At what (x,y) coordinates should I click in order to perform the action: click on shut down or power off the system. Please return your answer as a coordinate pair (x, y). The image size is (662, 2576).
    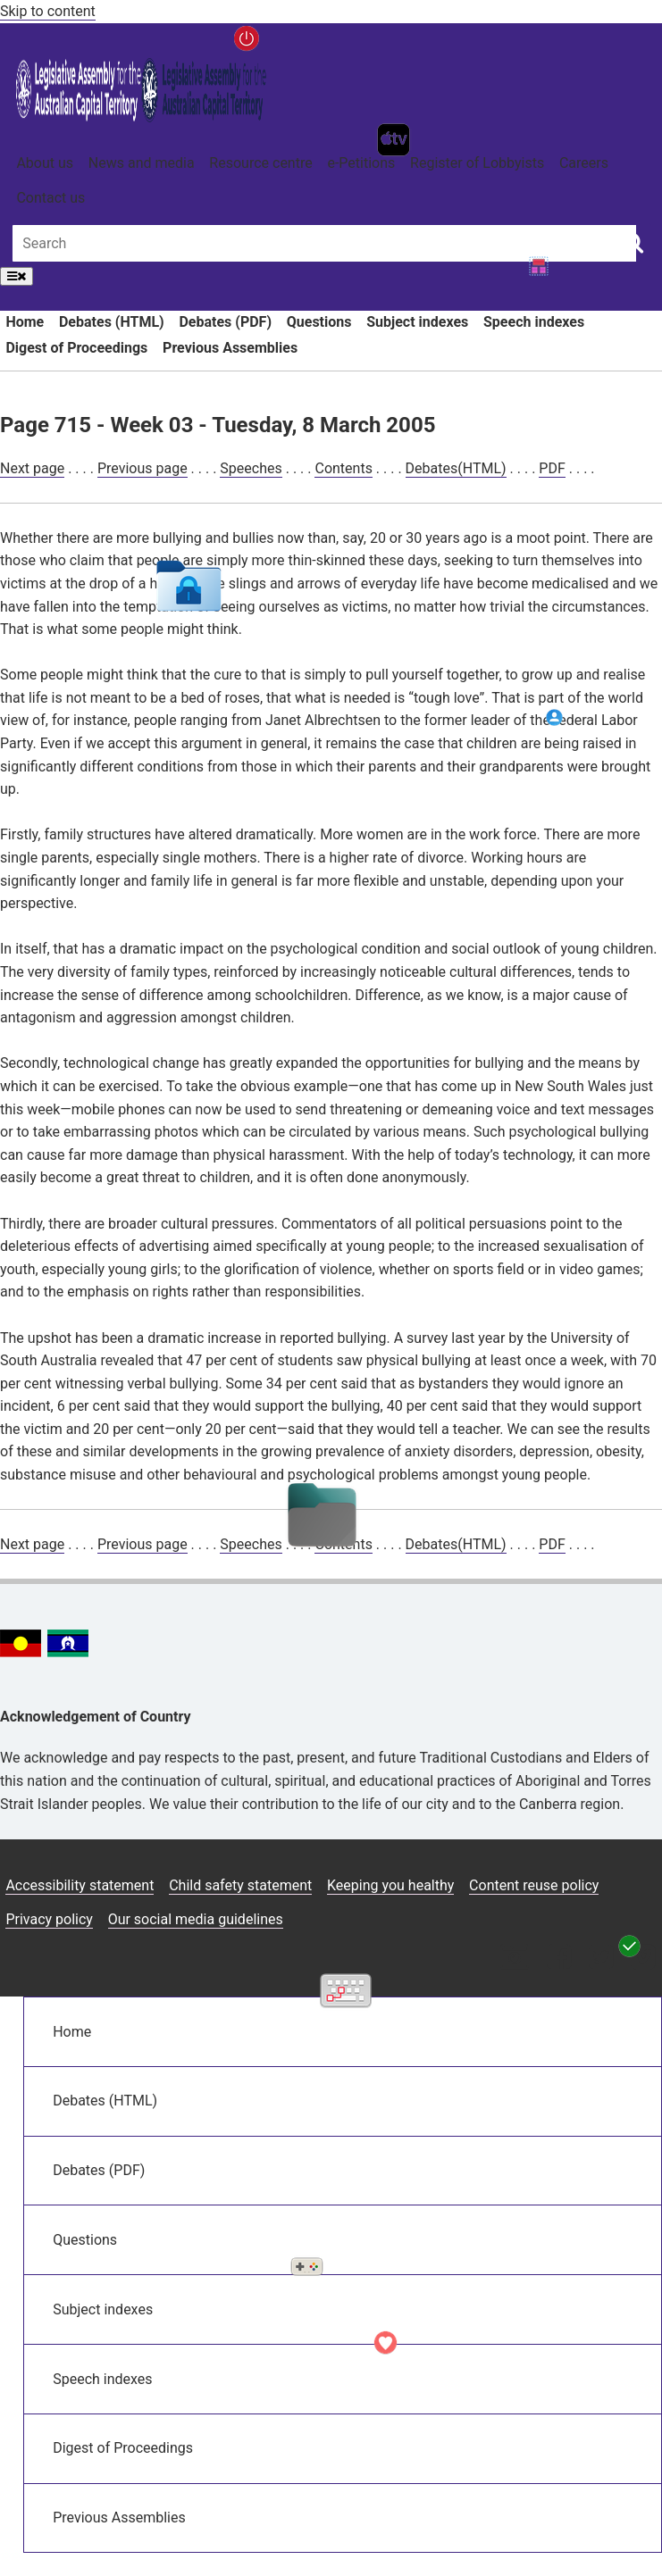
    Looking at the image, I should click on (247, 38).